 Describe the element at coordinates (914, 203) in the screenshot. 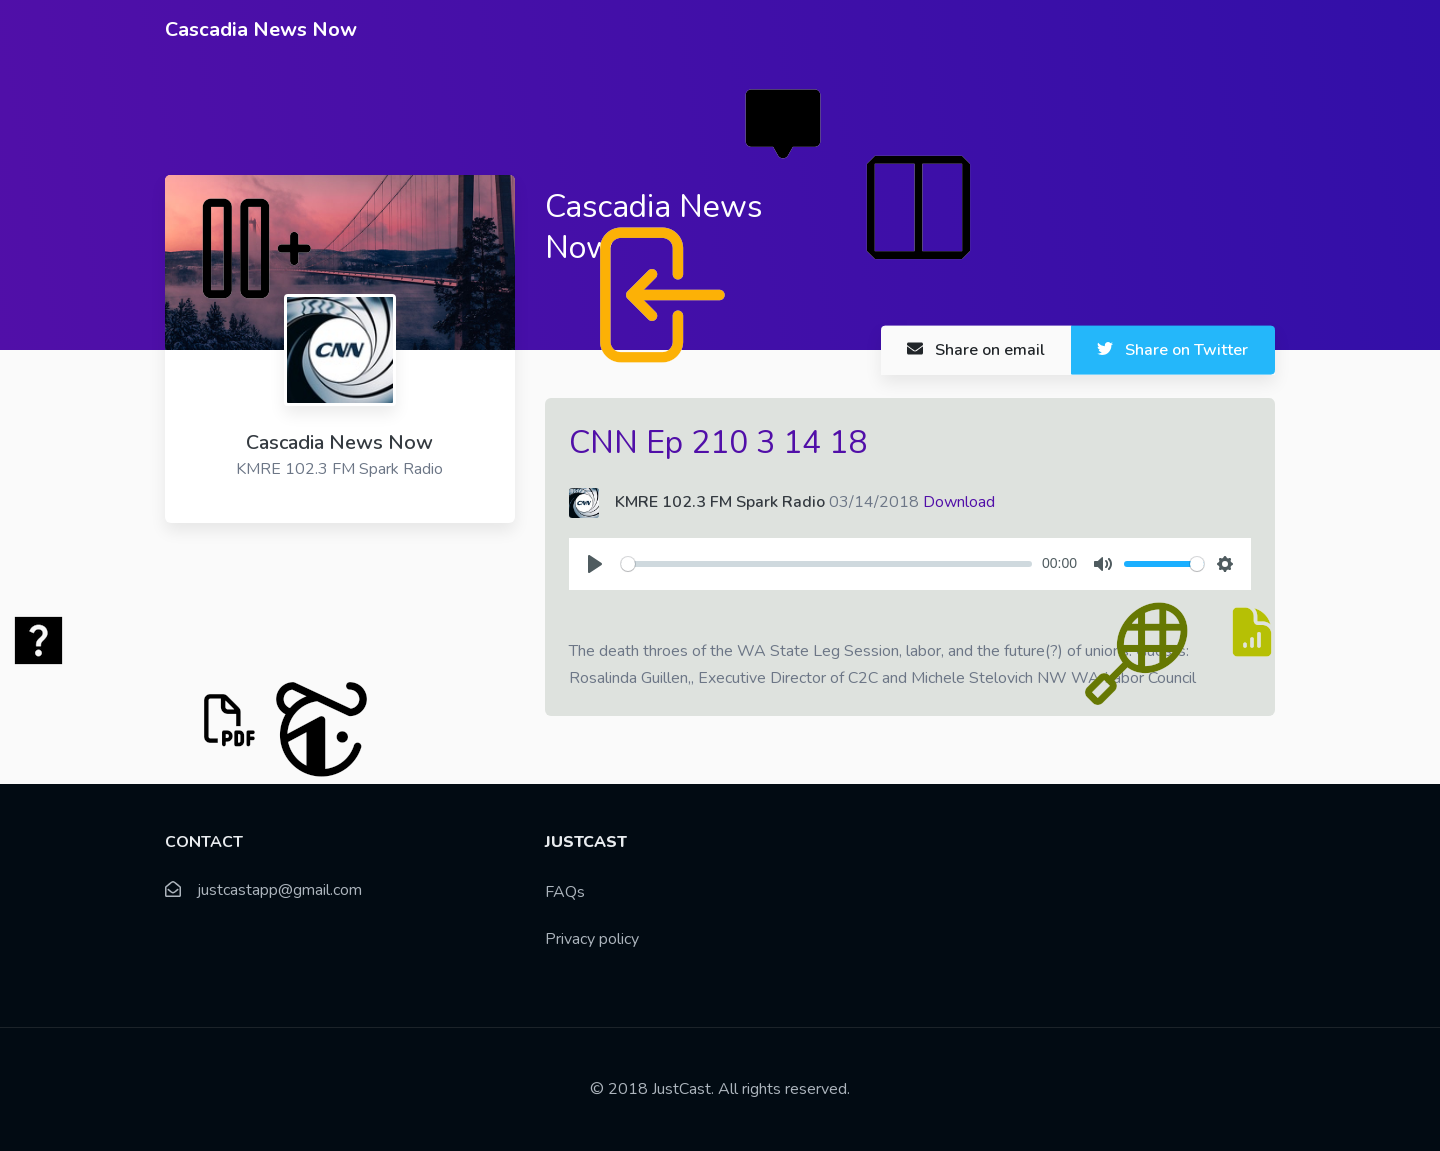

I see `split editor view horizontally` at that location.